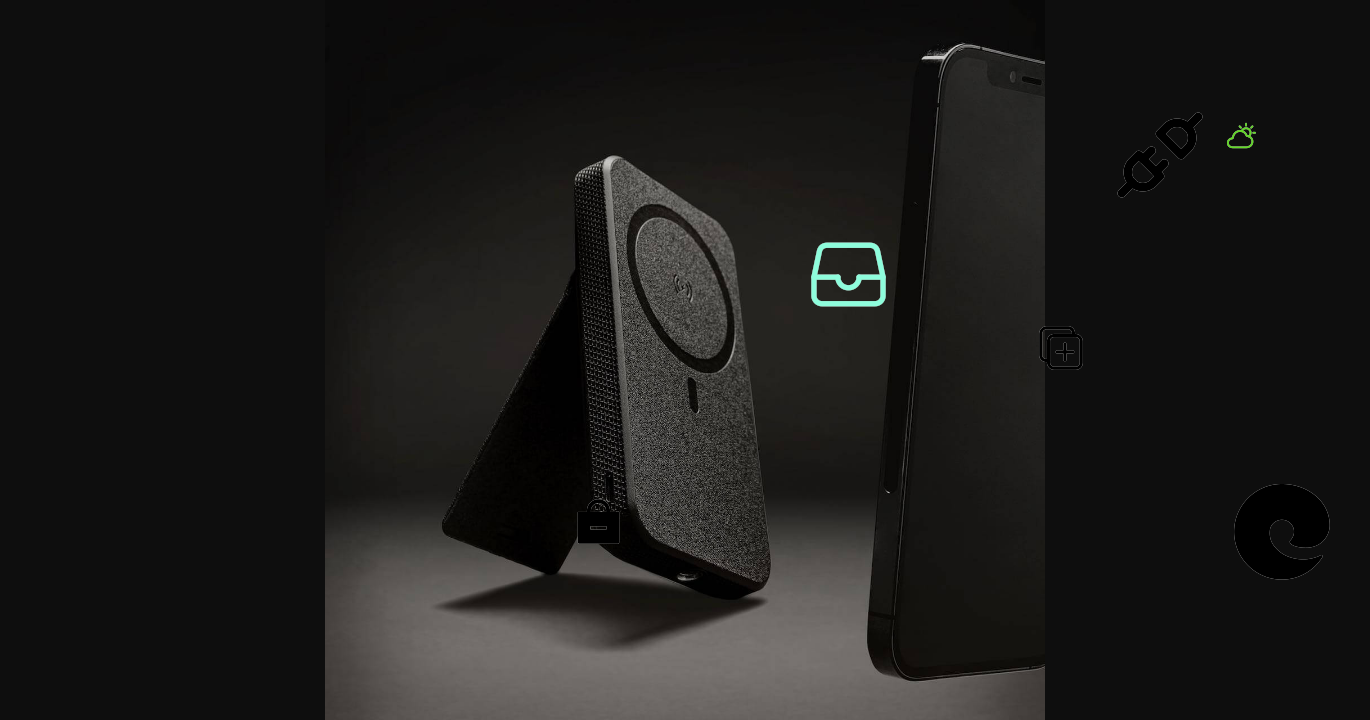  What do you see at coordinates (1160, 155) in the screenshot?
I see `indicates an active connection established` at bounding box center [1160, 155].